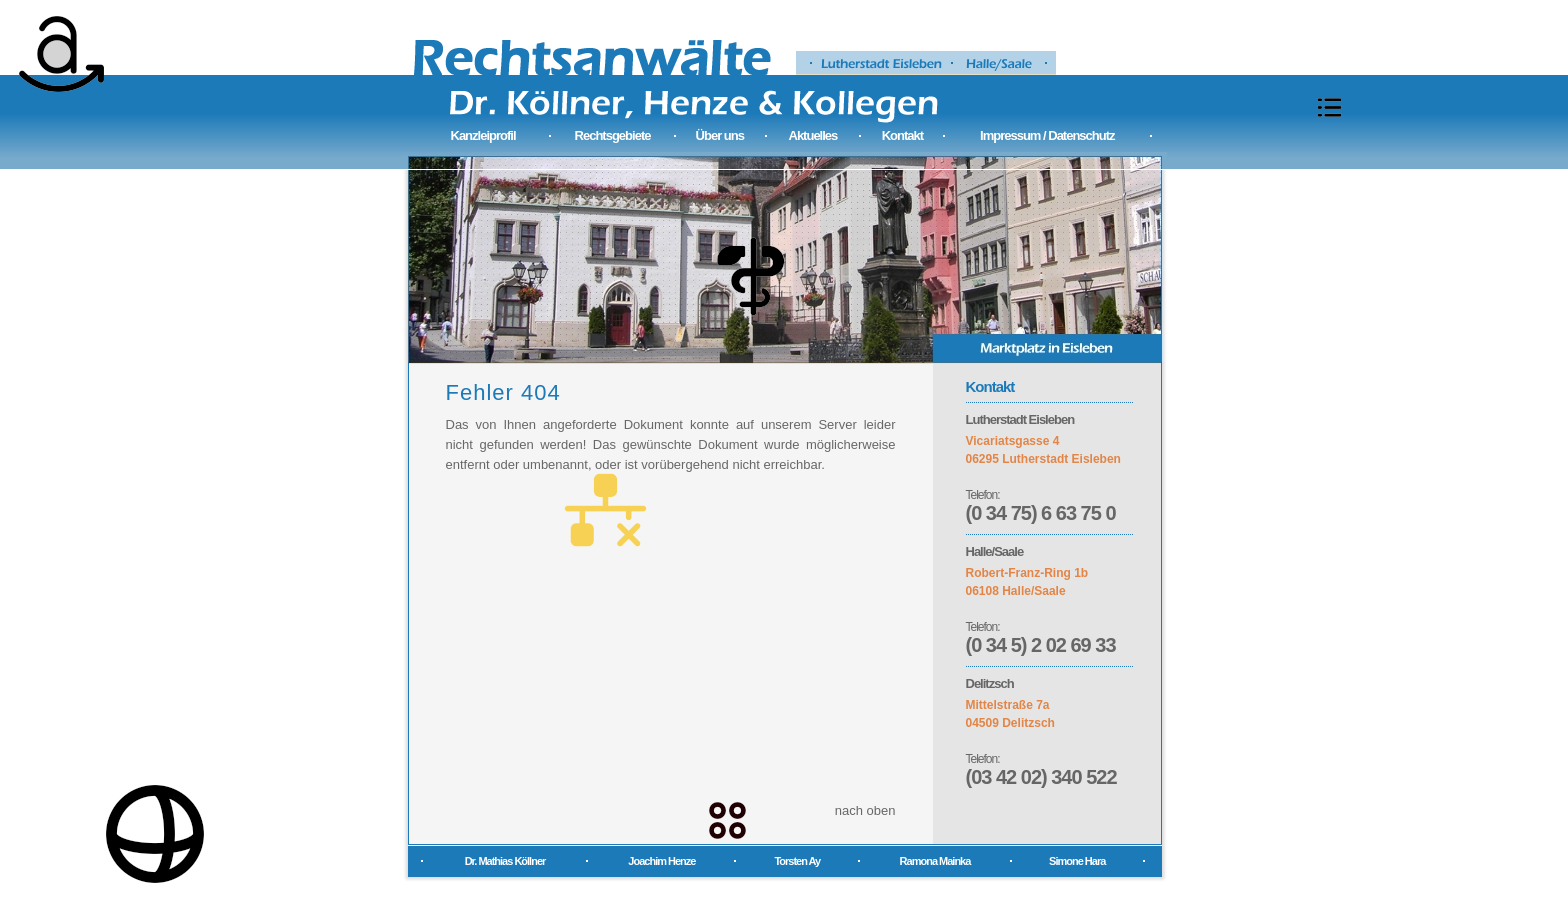  Describe the element at coordinates (727, 820) in the screenshot. I see `open app grid or launcher` at that location.